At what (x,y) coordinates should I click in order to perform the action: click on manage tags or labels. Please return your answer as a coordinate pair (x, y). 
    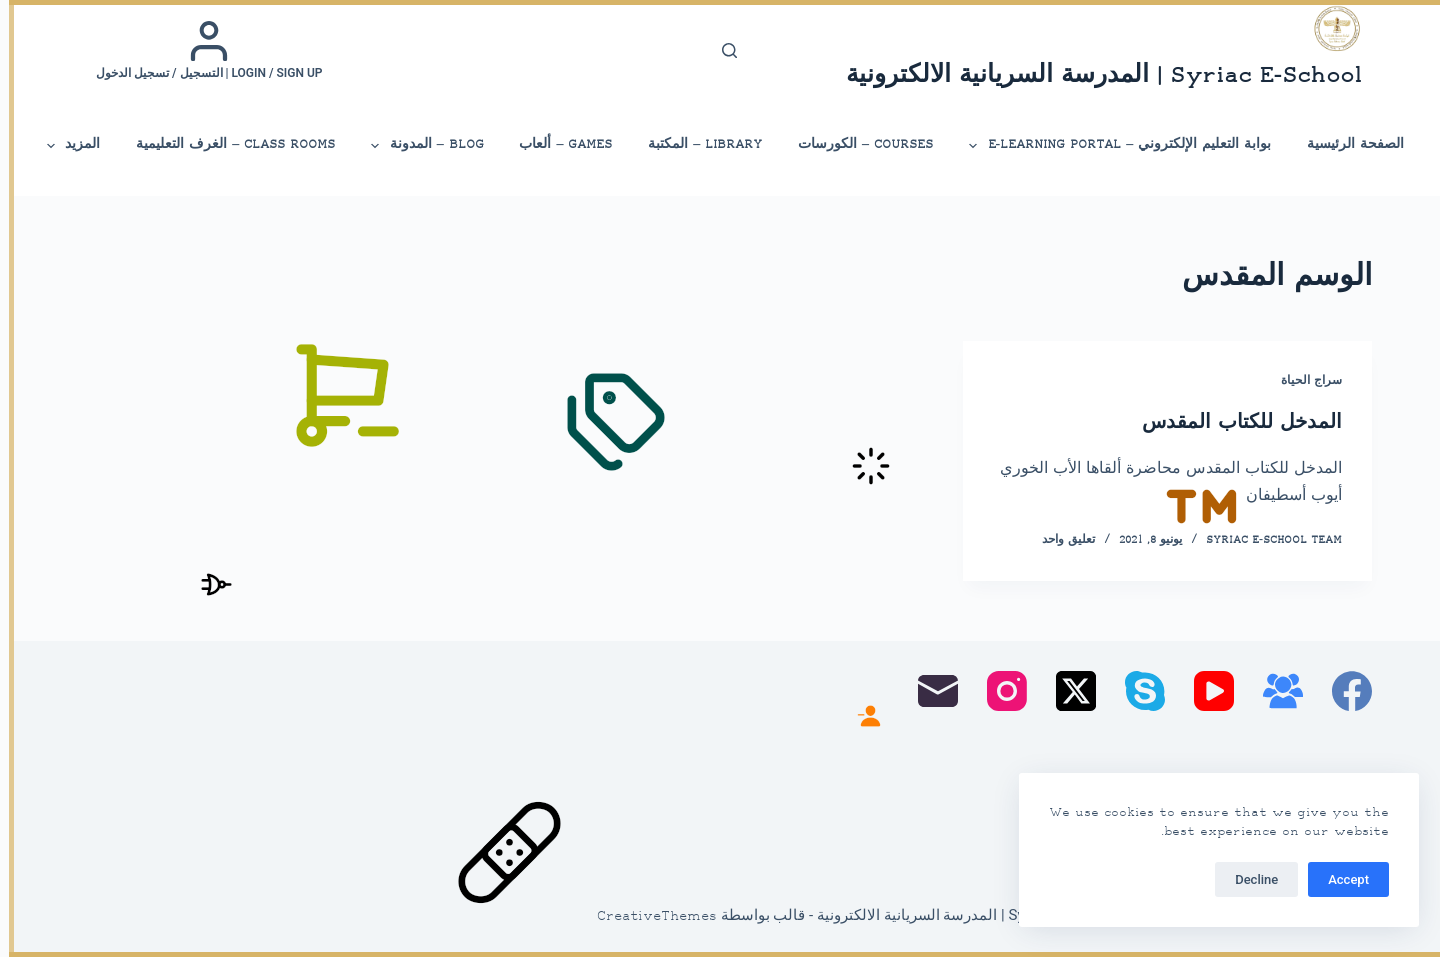
    Looking at the image, I should click on (616, 422).